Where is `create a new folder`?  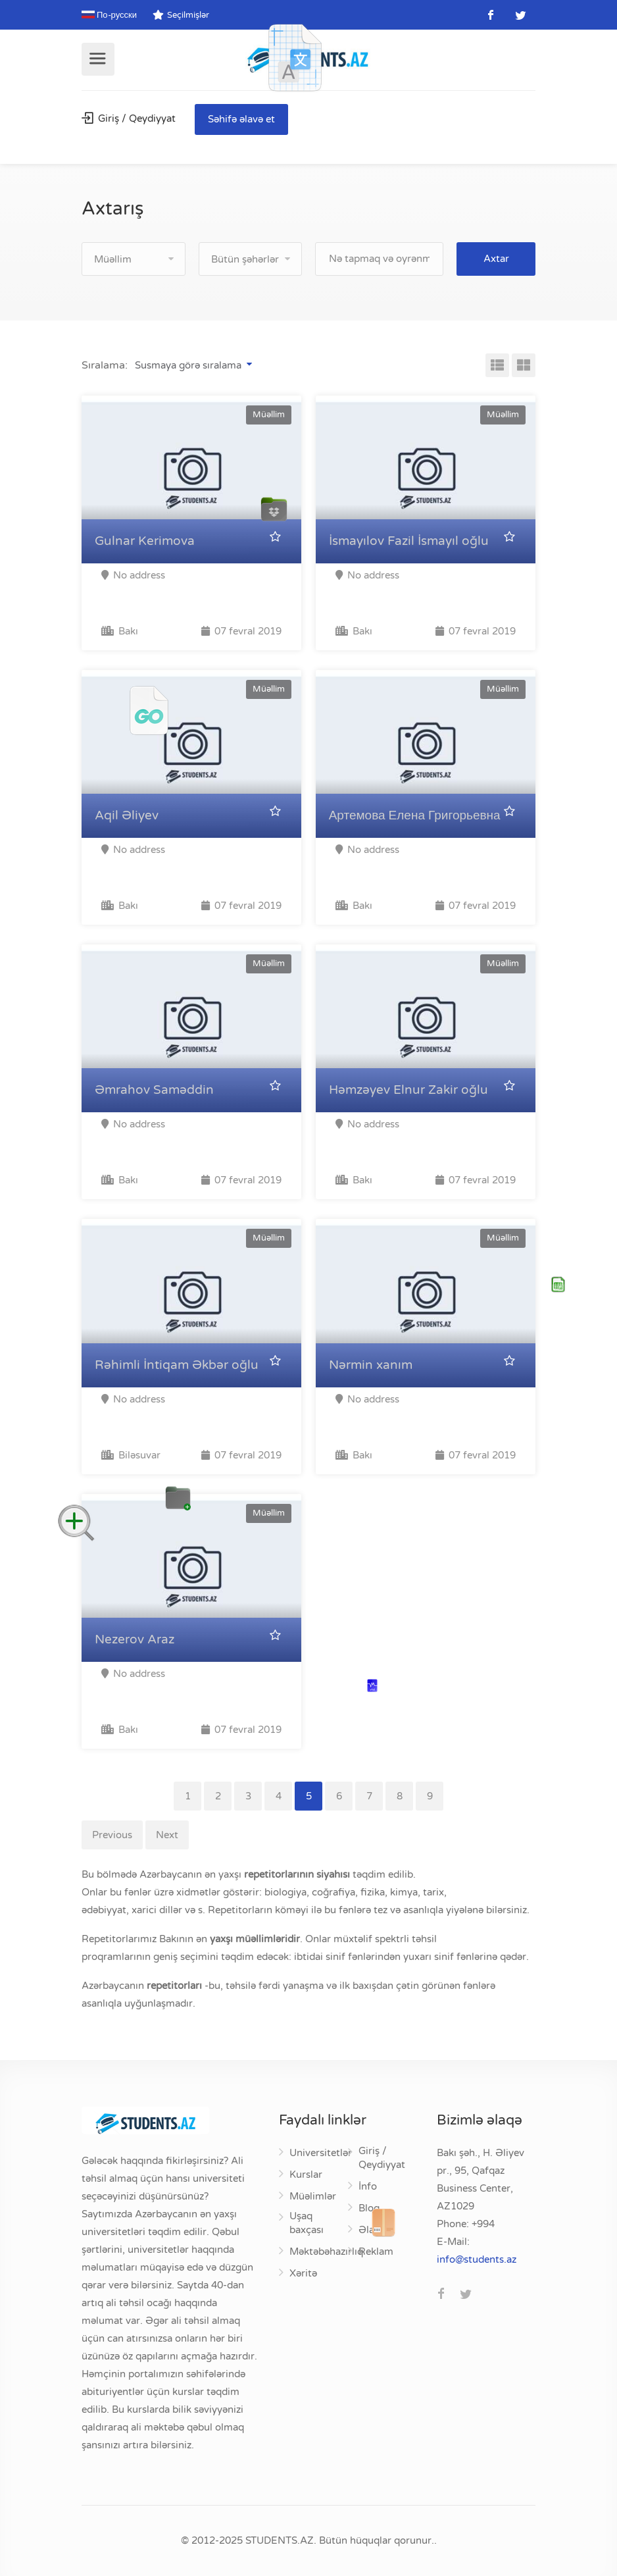
create a new folder is located at coordinates (178, 1497).